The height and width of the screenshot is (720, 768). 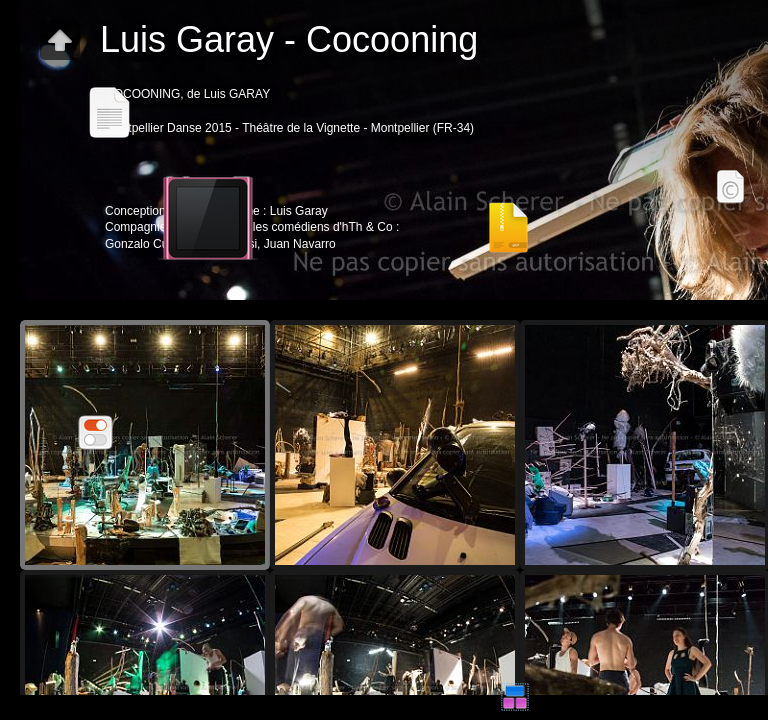 What do you see at coordinates (208, 218) in the screenshot?
I see `iPod nano device in pink` at bounding box center [208, 218].